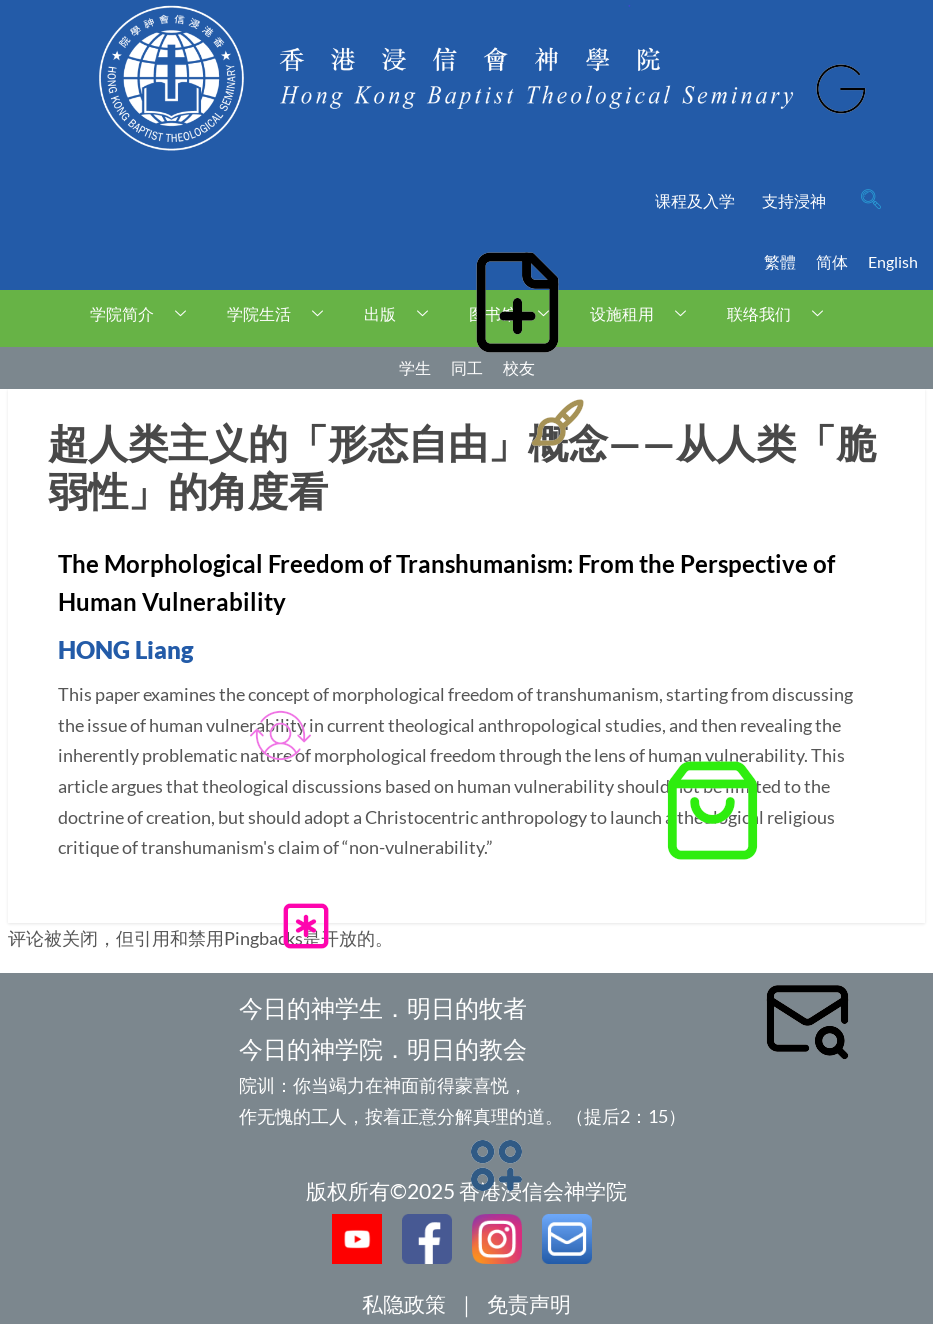  I want to click on access drawing or painting tools, so click(559, 423).